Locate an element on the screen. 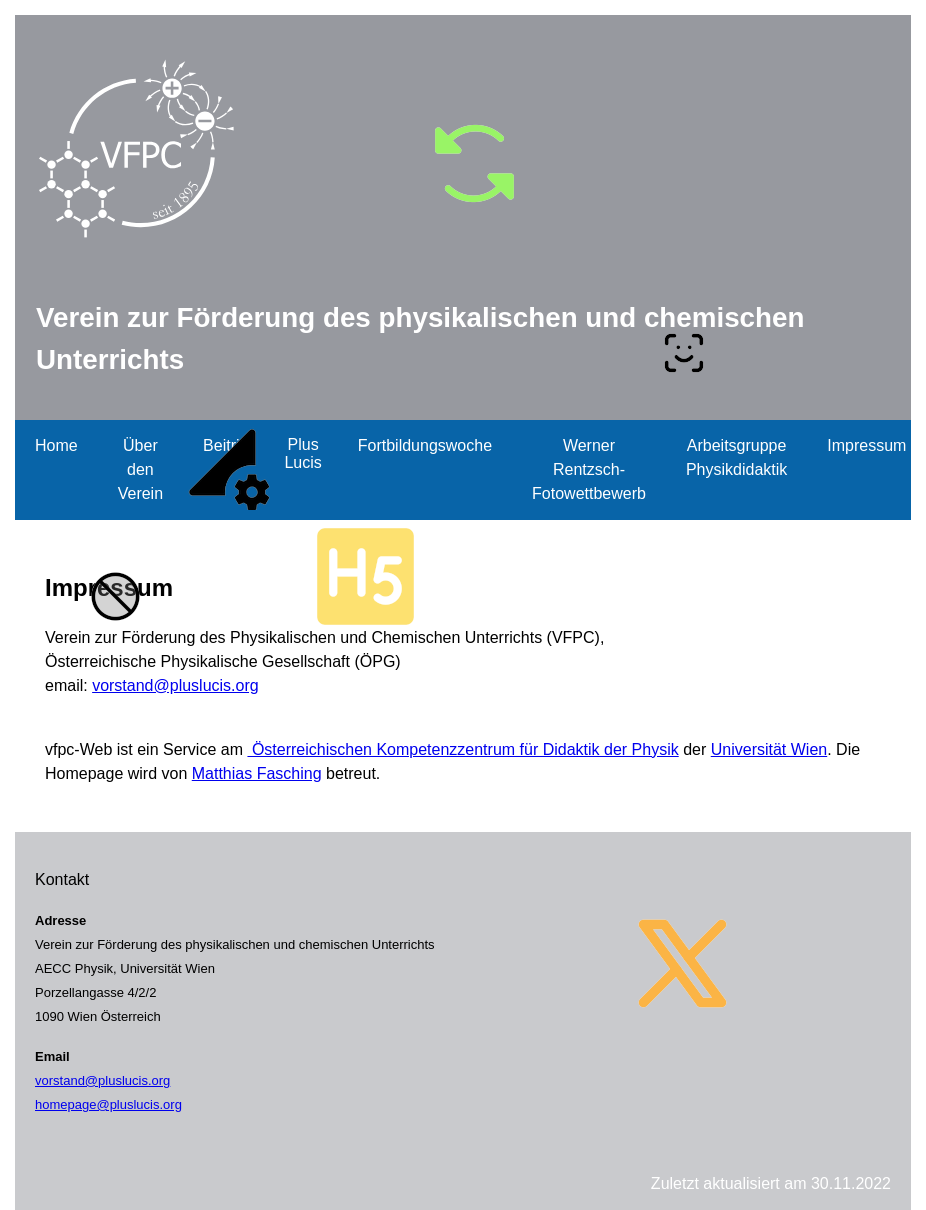 This screenshot has height=1210, width=926. share to X (formerly Twitter) is located at coordinates (682, 963).